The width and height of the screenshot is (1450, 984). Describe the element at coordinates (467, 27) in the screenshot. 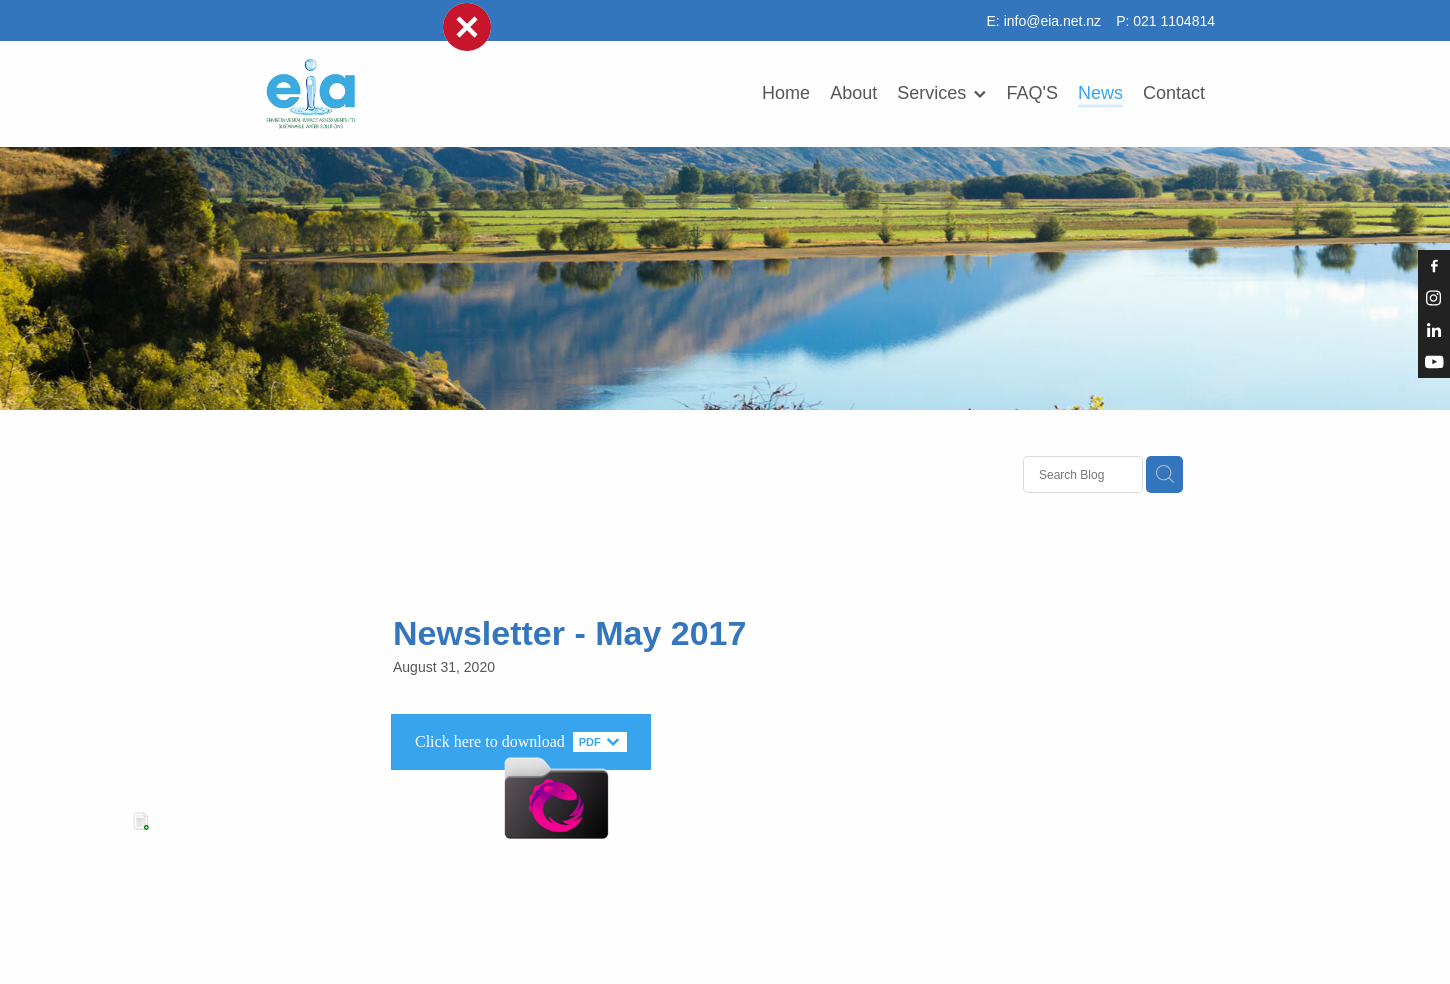

I see `close the current window` at that location.